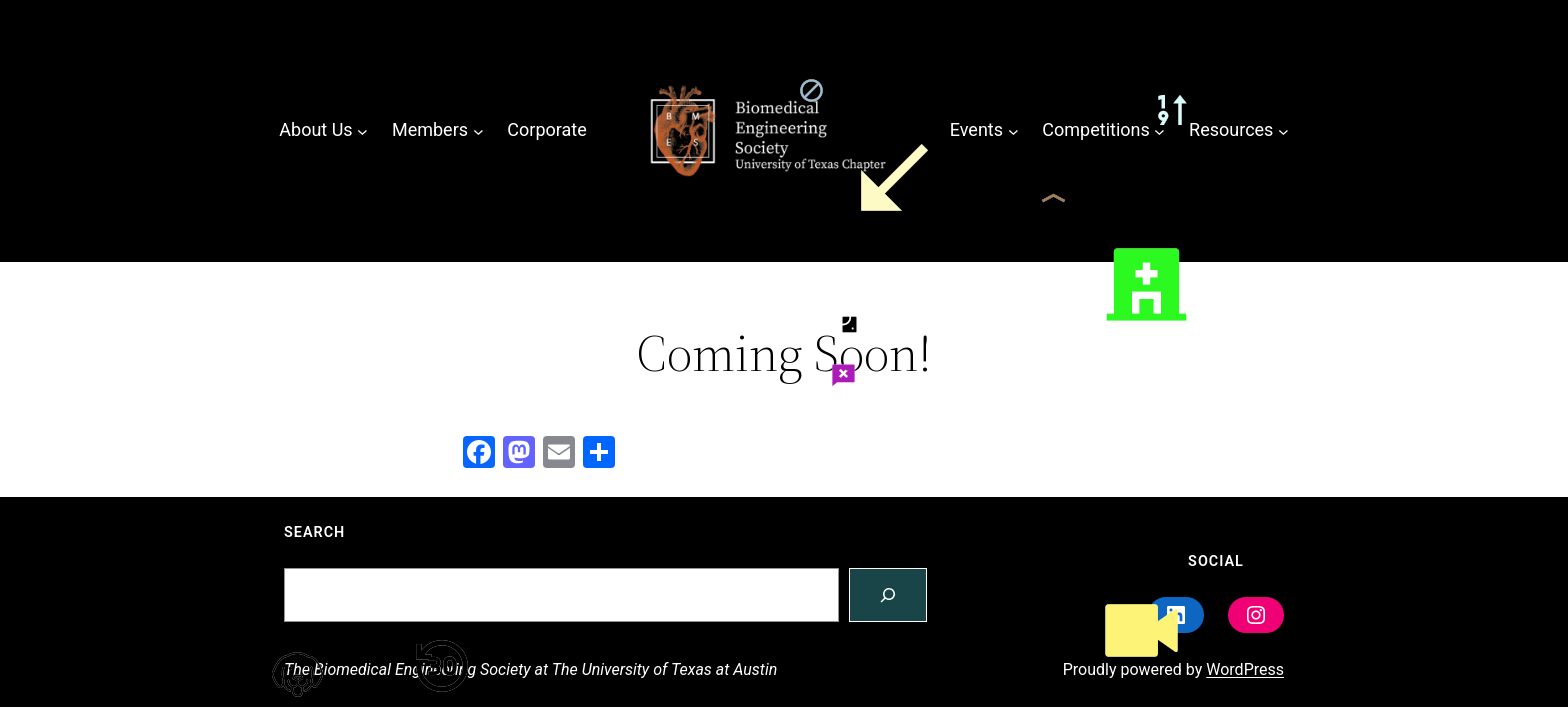 The height and width of the screenshot is (720, 1568). Describe the element at coordinates (843, 374) in the screenshot. I see `delete a conversation` at that location.